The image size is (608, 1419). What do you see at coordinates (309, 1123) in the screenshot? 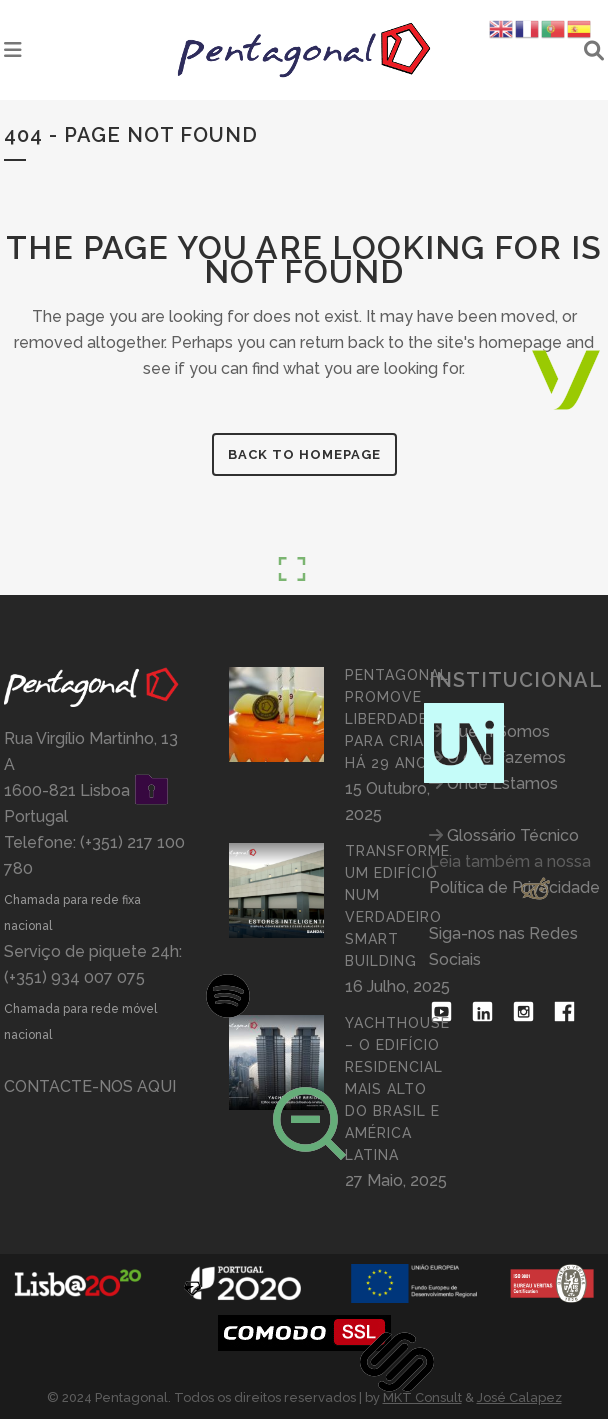
I see `zoom out to see more content` at bounding box center [309, 1123].